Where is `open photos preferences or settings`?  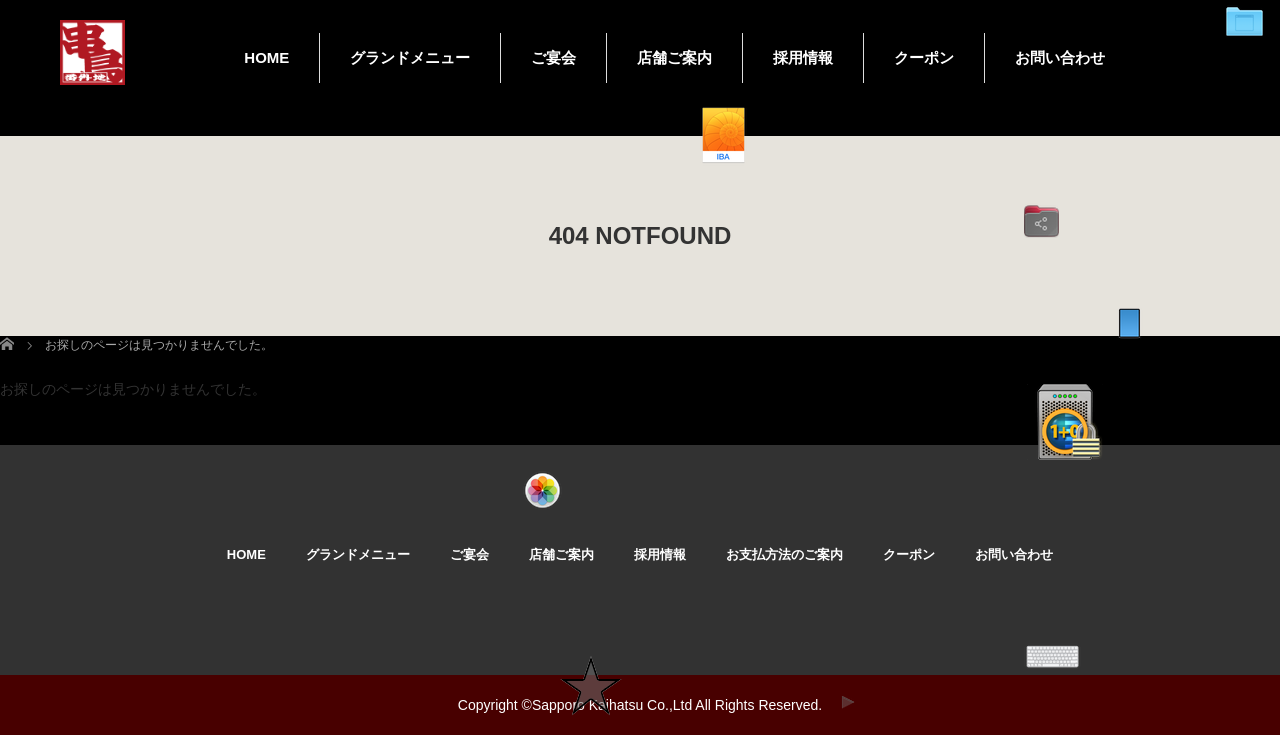 open photos preferences or settings is located at coordinates (542, 490).